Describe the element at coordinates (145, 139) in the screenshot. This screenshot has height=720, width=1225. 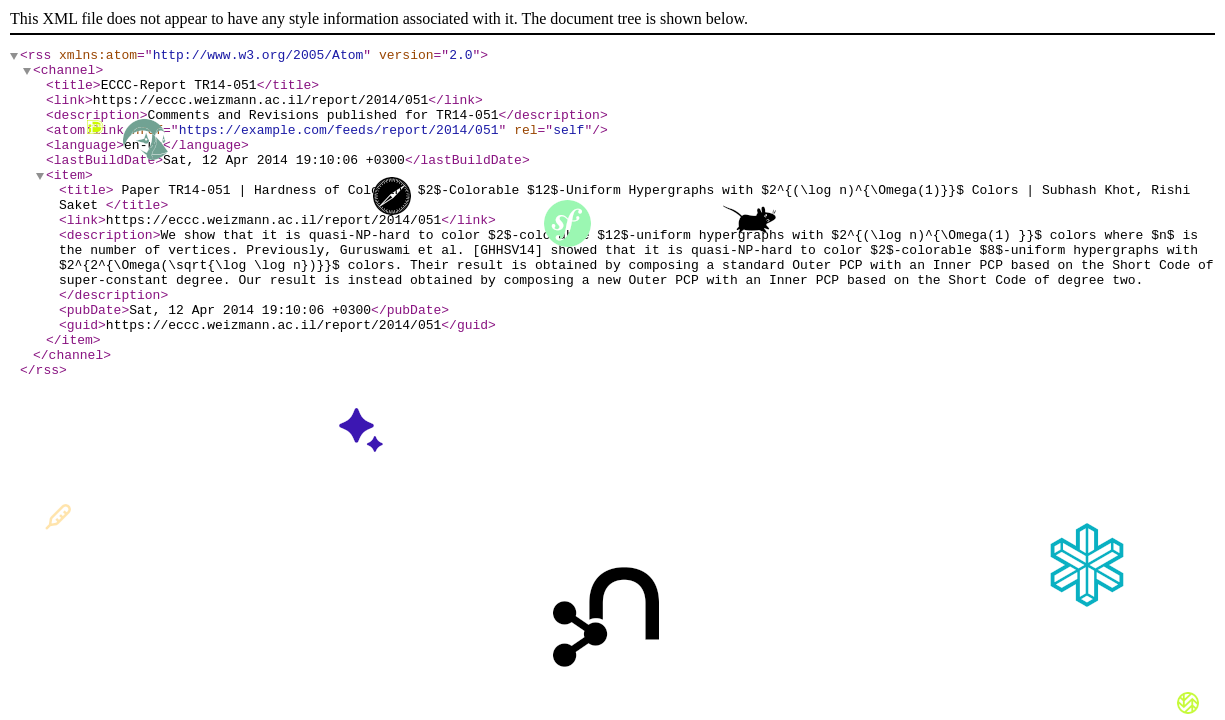
I see `prestashop e-commerce platform logo` at that location.